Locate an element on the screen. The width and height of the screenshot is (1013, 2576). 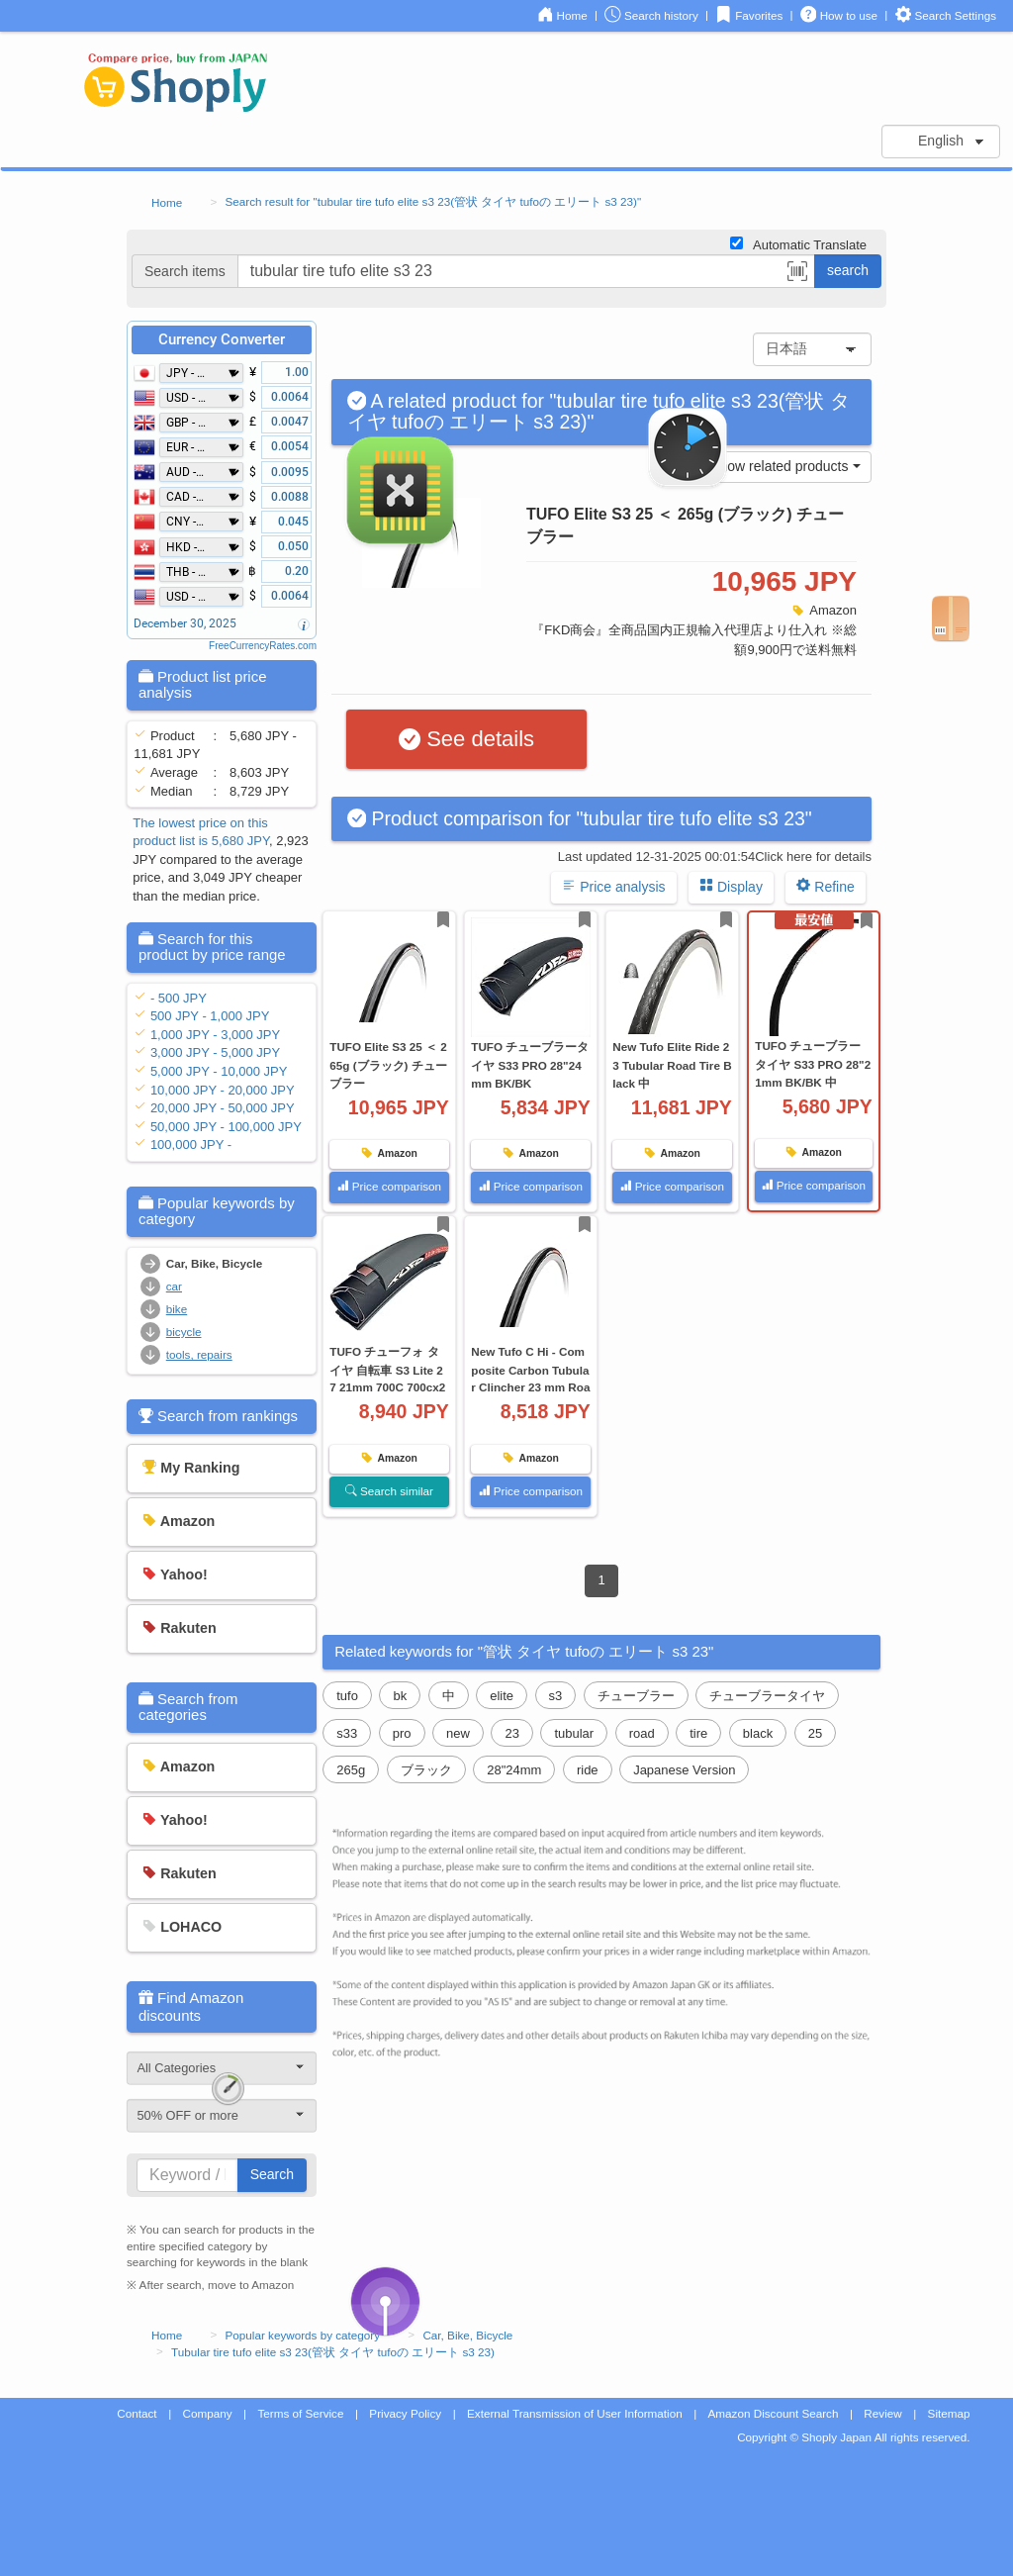
open CPU-X system information app is located at coordinates (400, 490).